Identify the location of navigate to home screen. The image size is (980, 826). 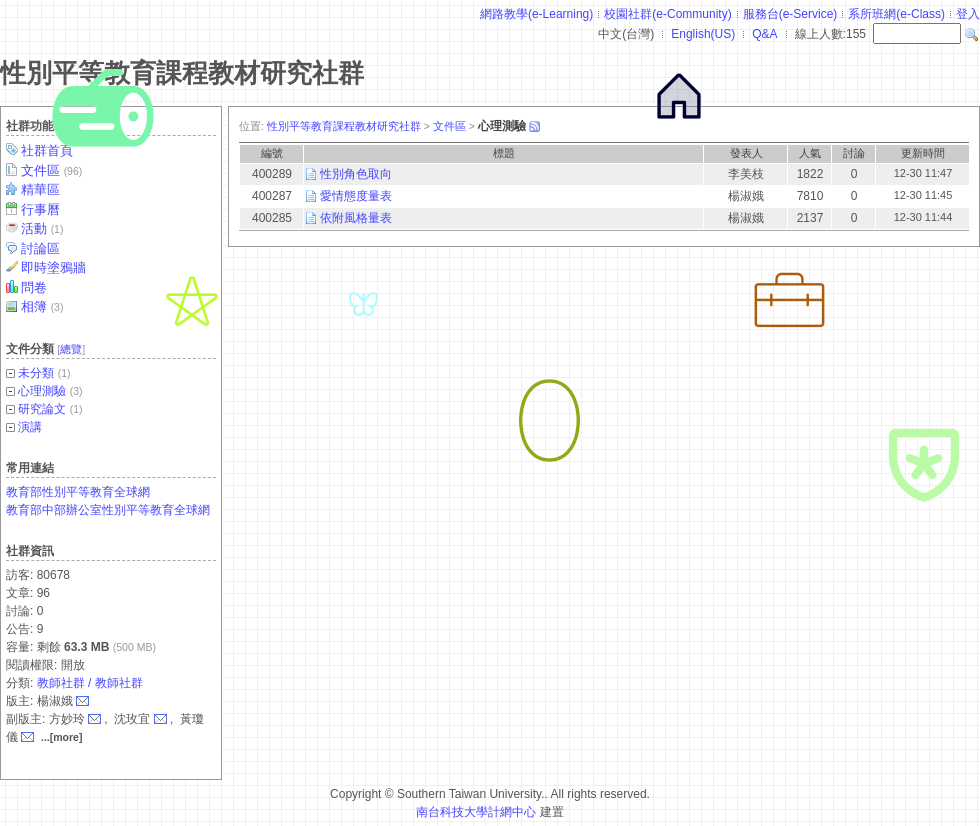
(679, 97).